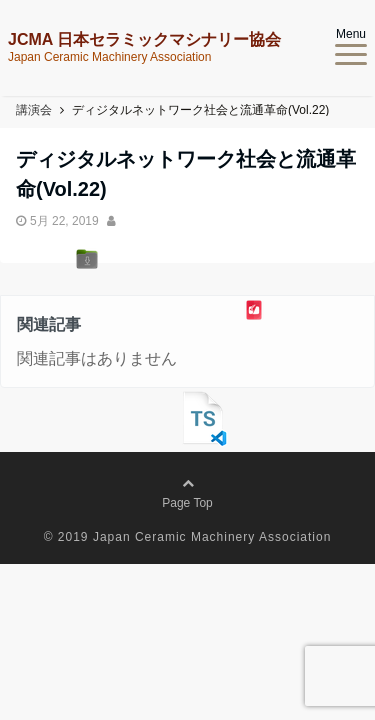 This screenshot has width=375, height=720. I want to click on open downloads folder, so click(87, 259).